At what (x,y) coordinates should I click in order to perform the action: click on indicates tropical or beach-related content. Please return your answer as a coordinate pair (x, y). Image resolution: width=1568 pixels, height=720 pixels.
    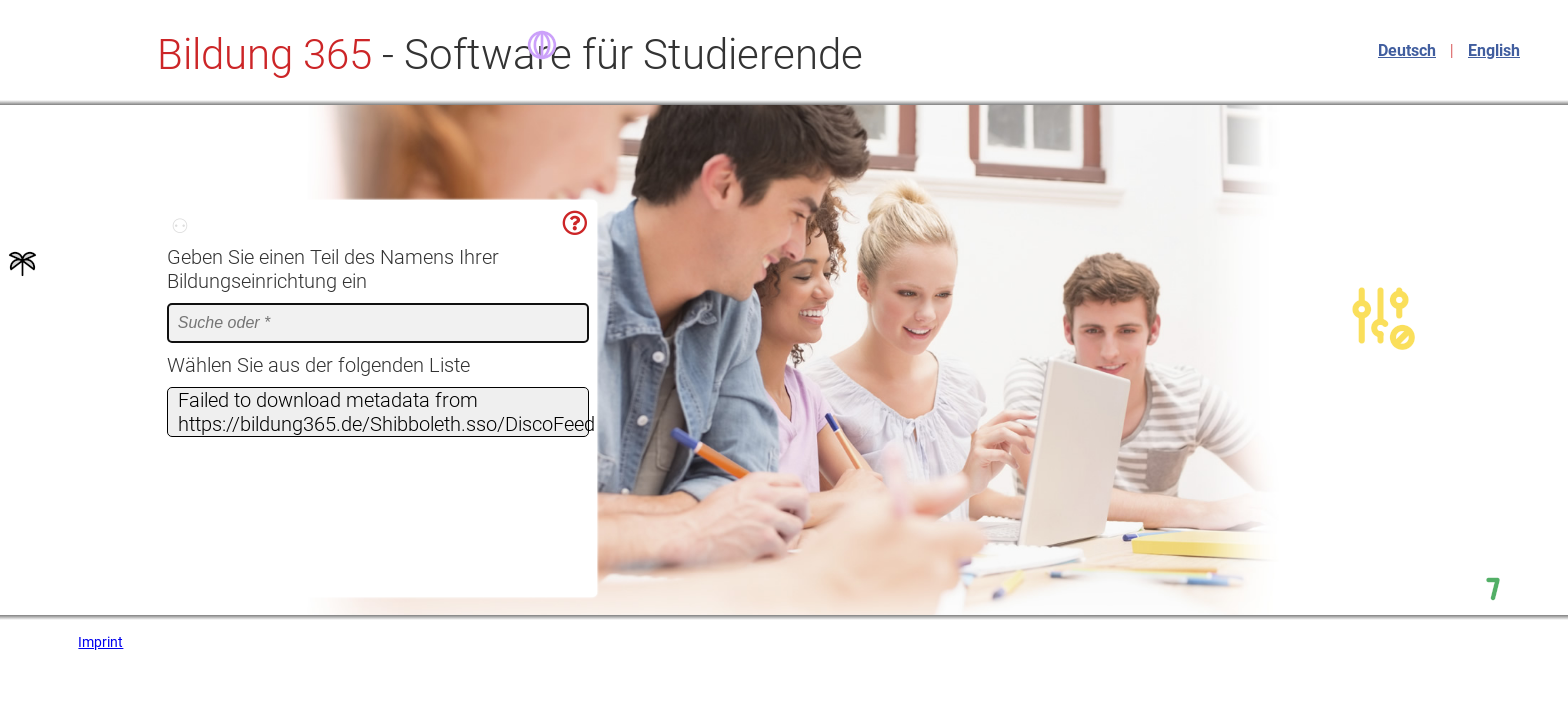
    Looking at the image, I should click on (22, 263).